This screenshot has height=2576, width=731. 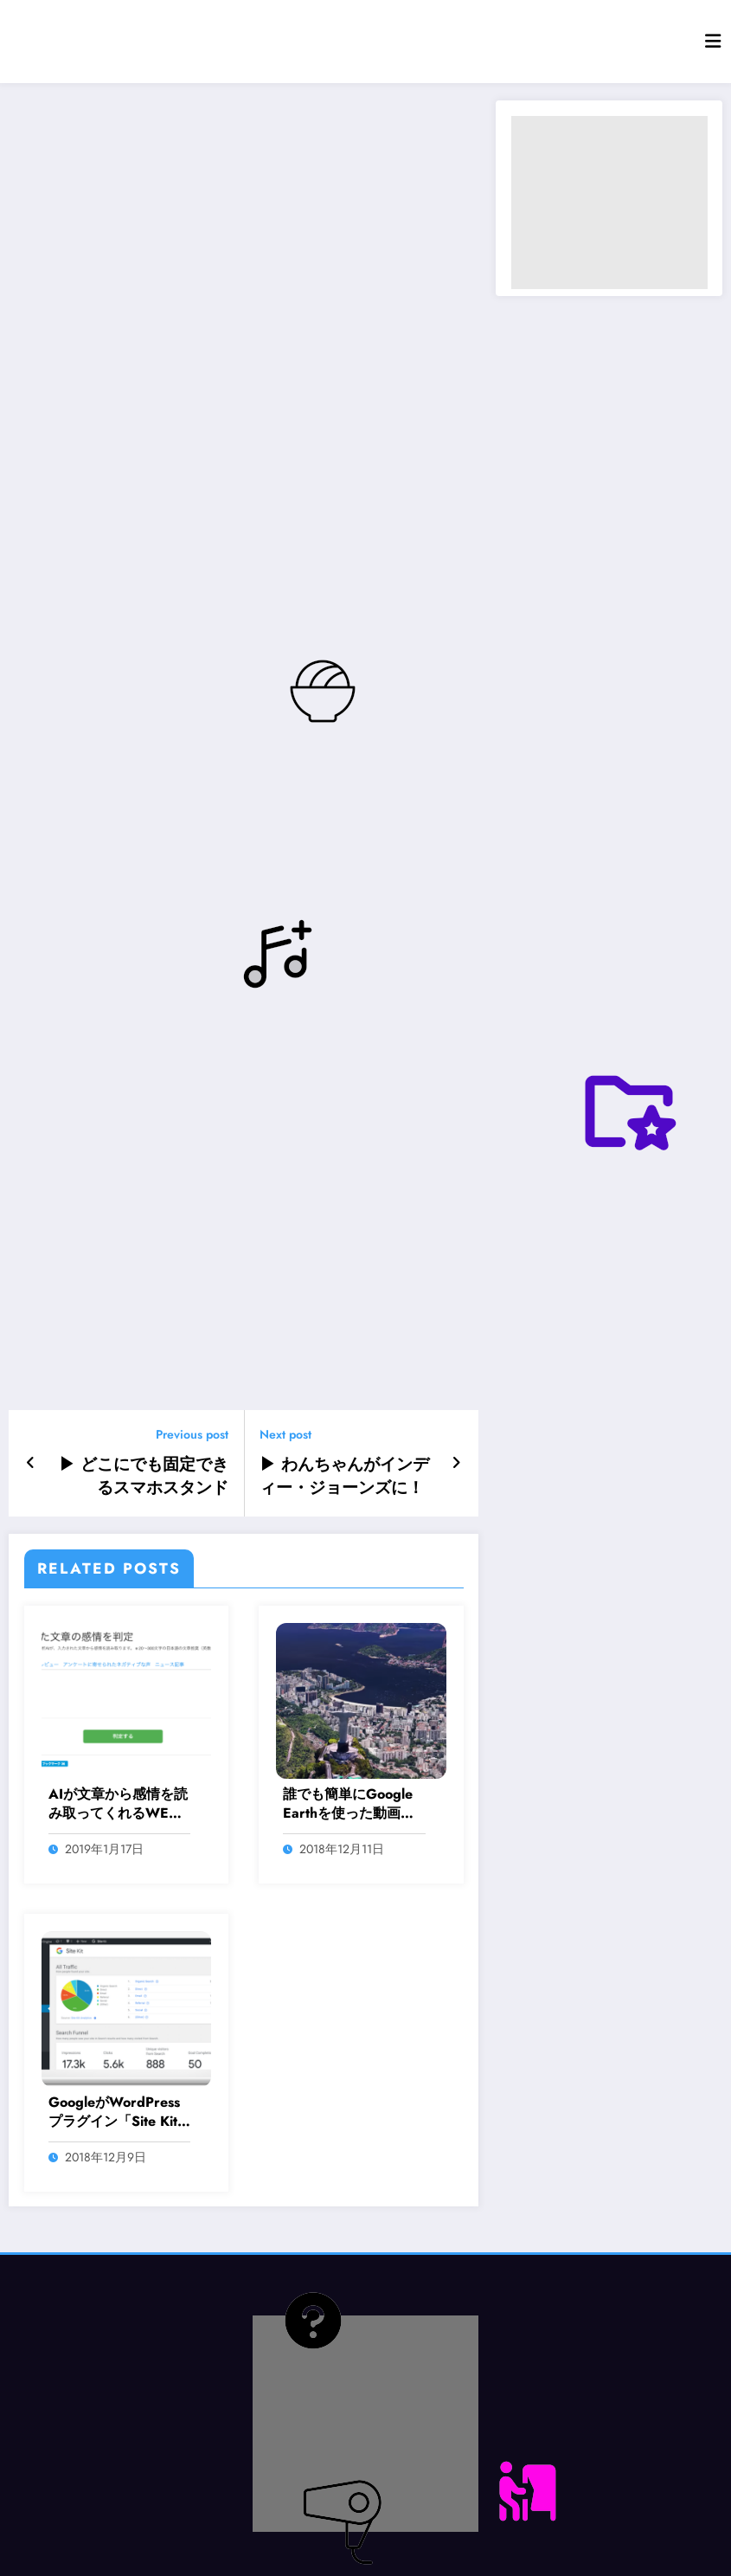 I want to click on access starred or favorite folders, so click(x=629, y=1110).